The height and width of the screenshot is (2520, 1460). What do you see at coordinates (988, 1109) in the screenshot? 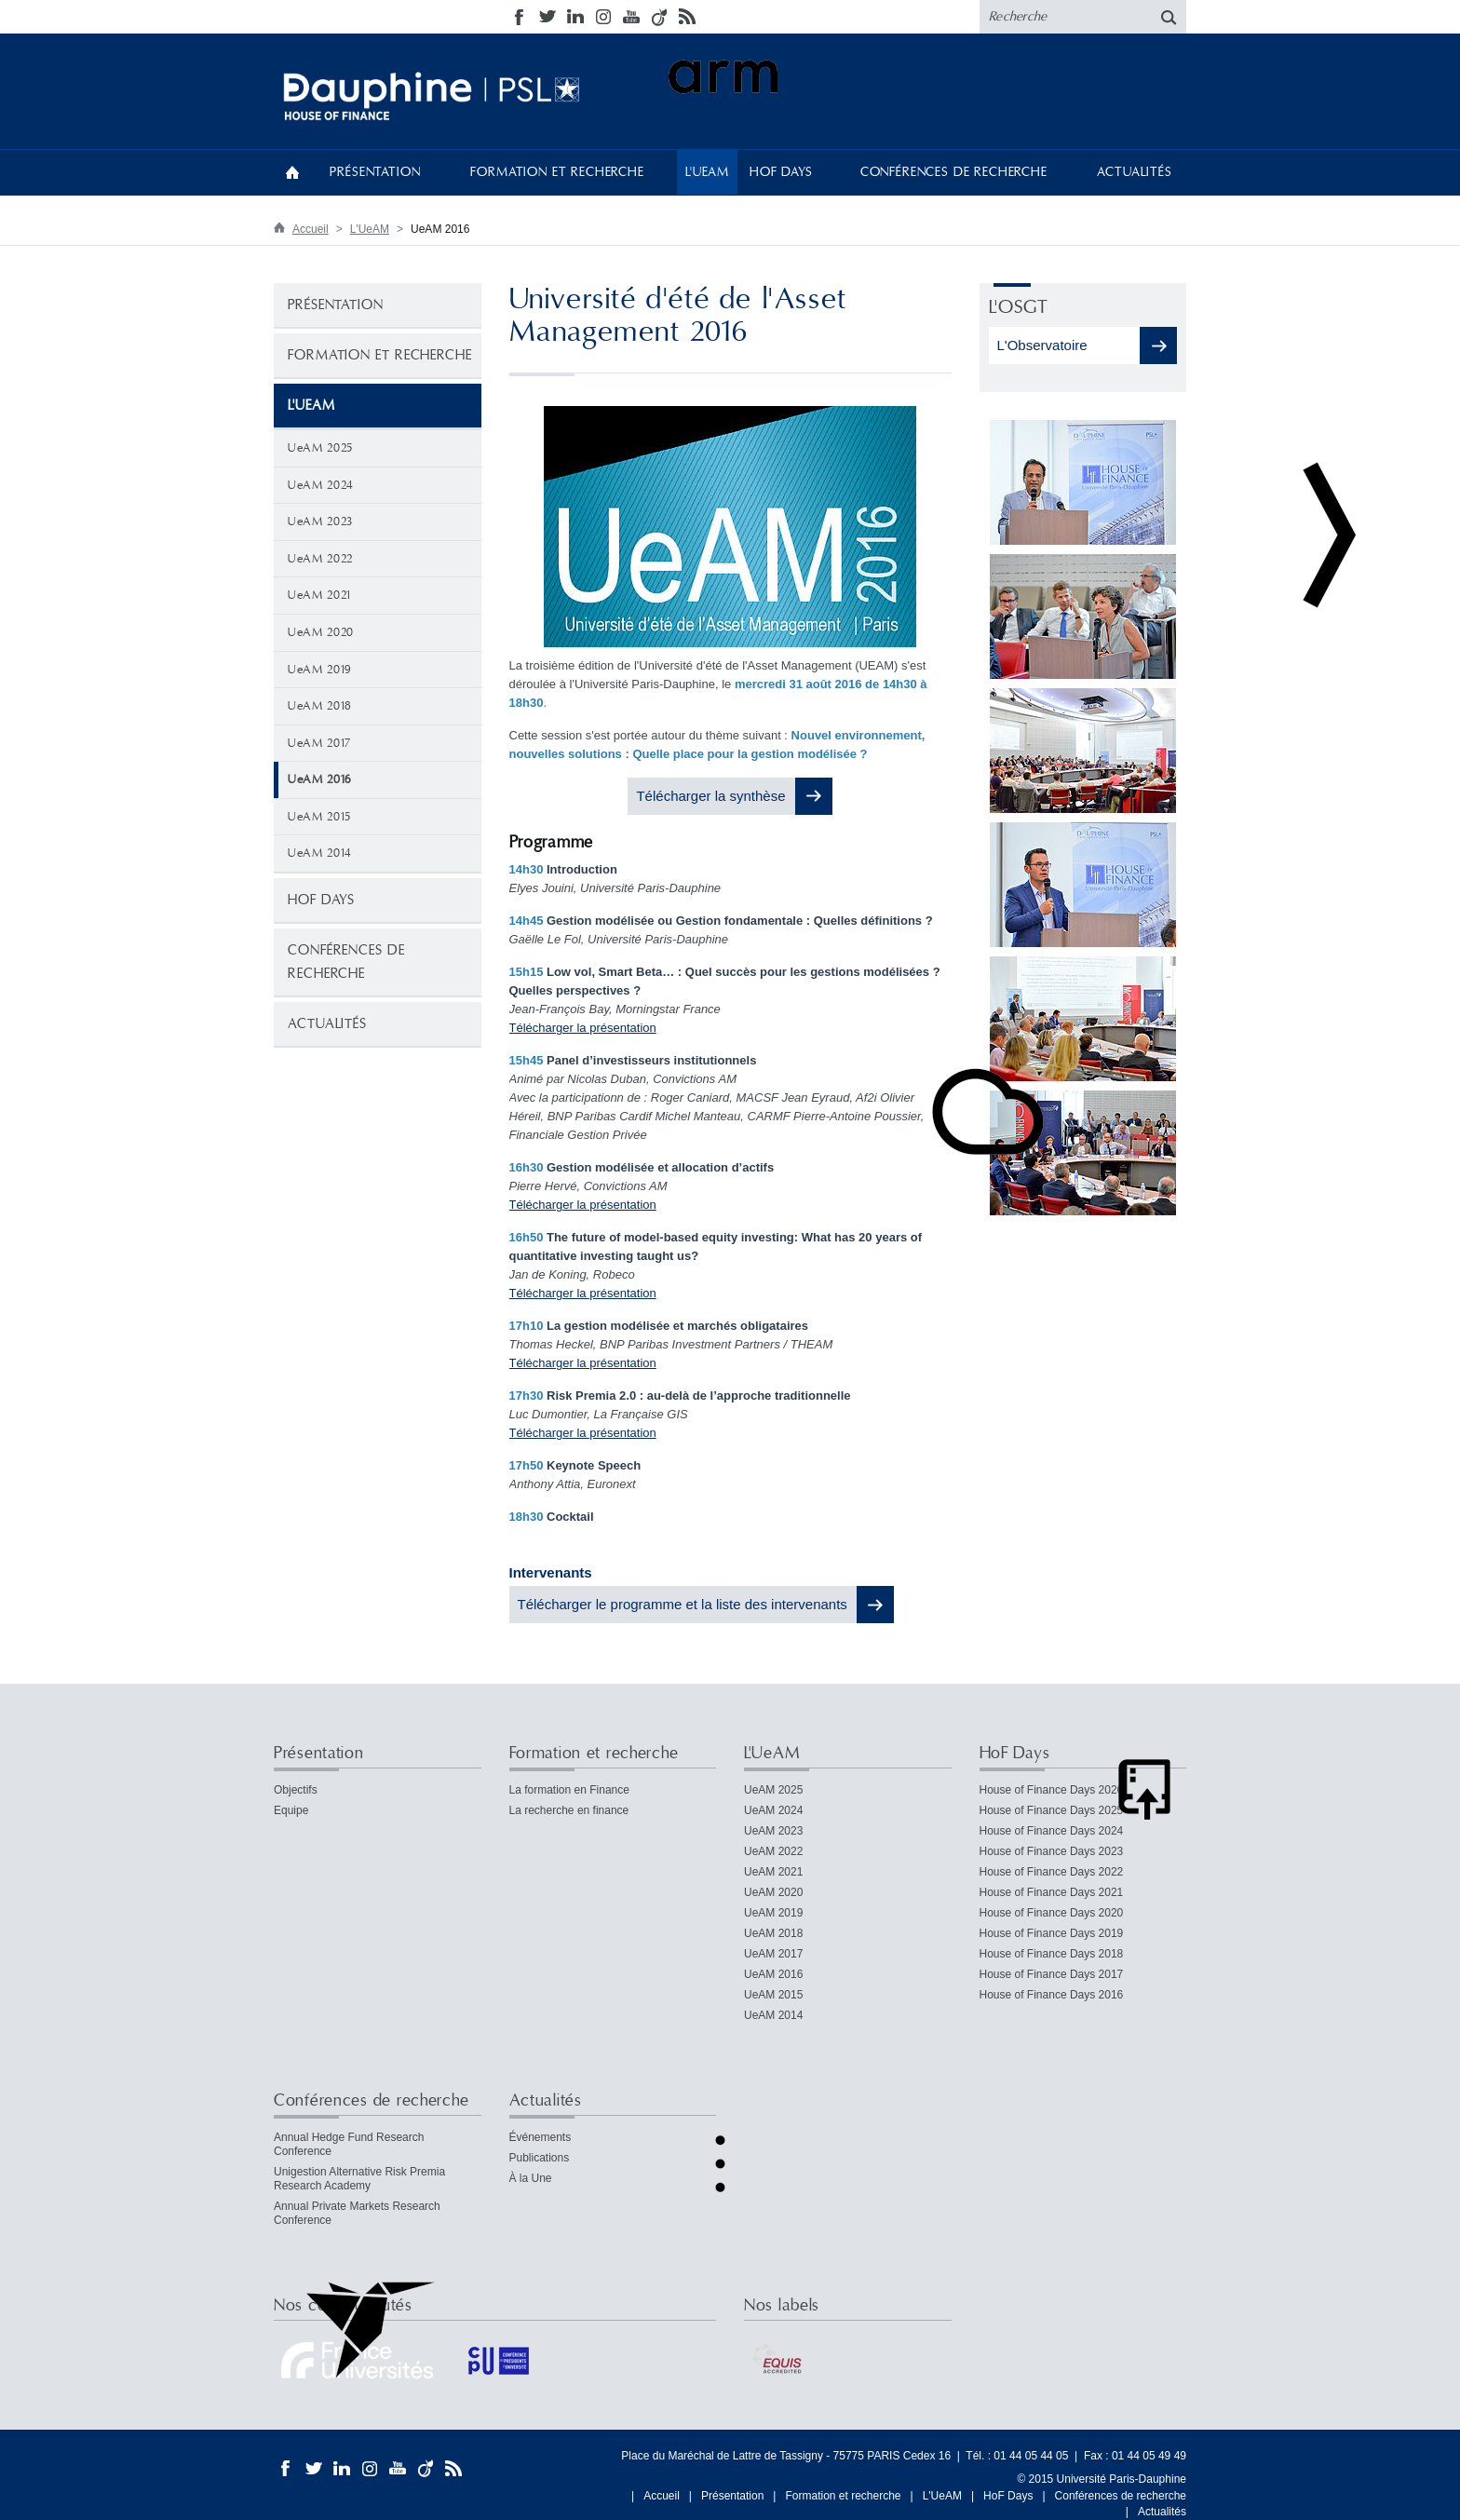
I see `indicates cloudy weather conditions` at bounding box center [988, 1109].